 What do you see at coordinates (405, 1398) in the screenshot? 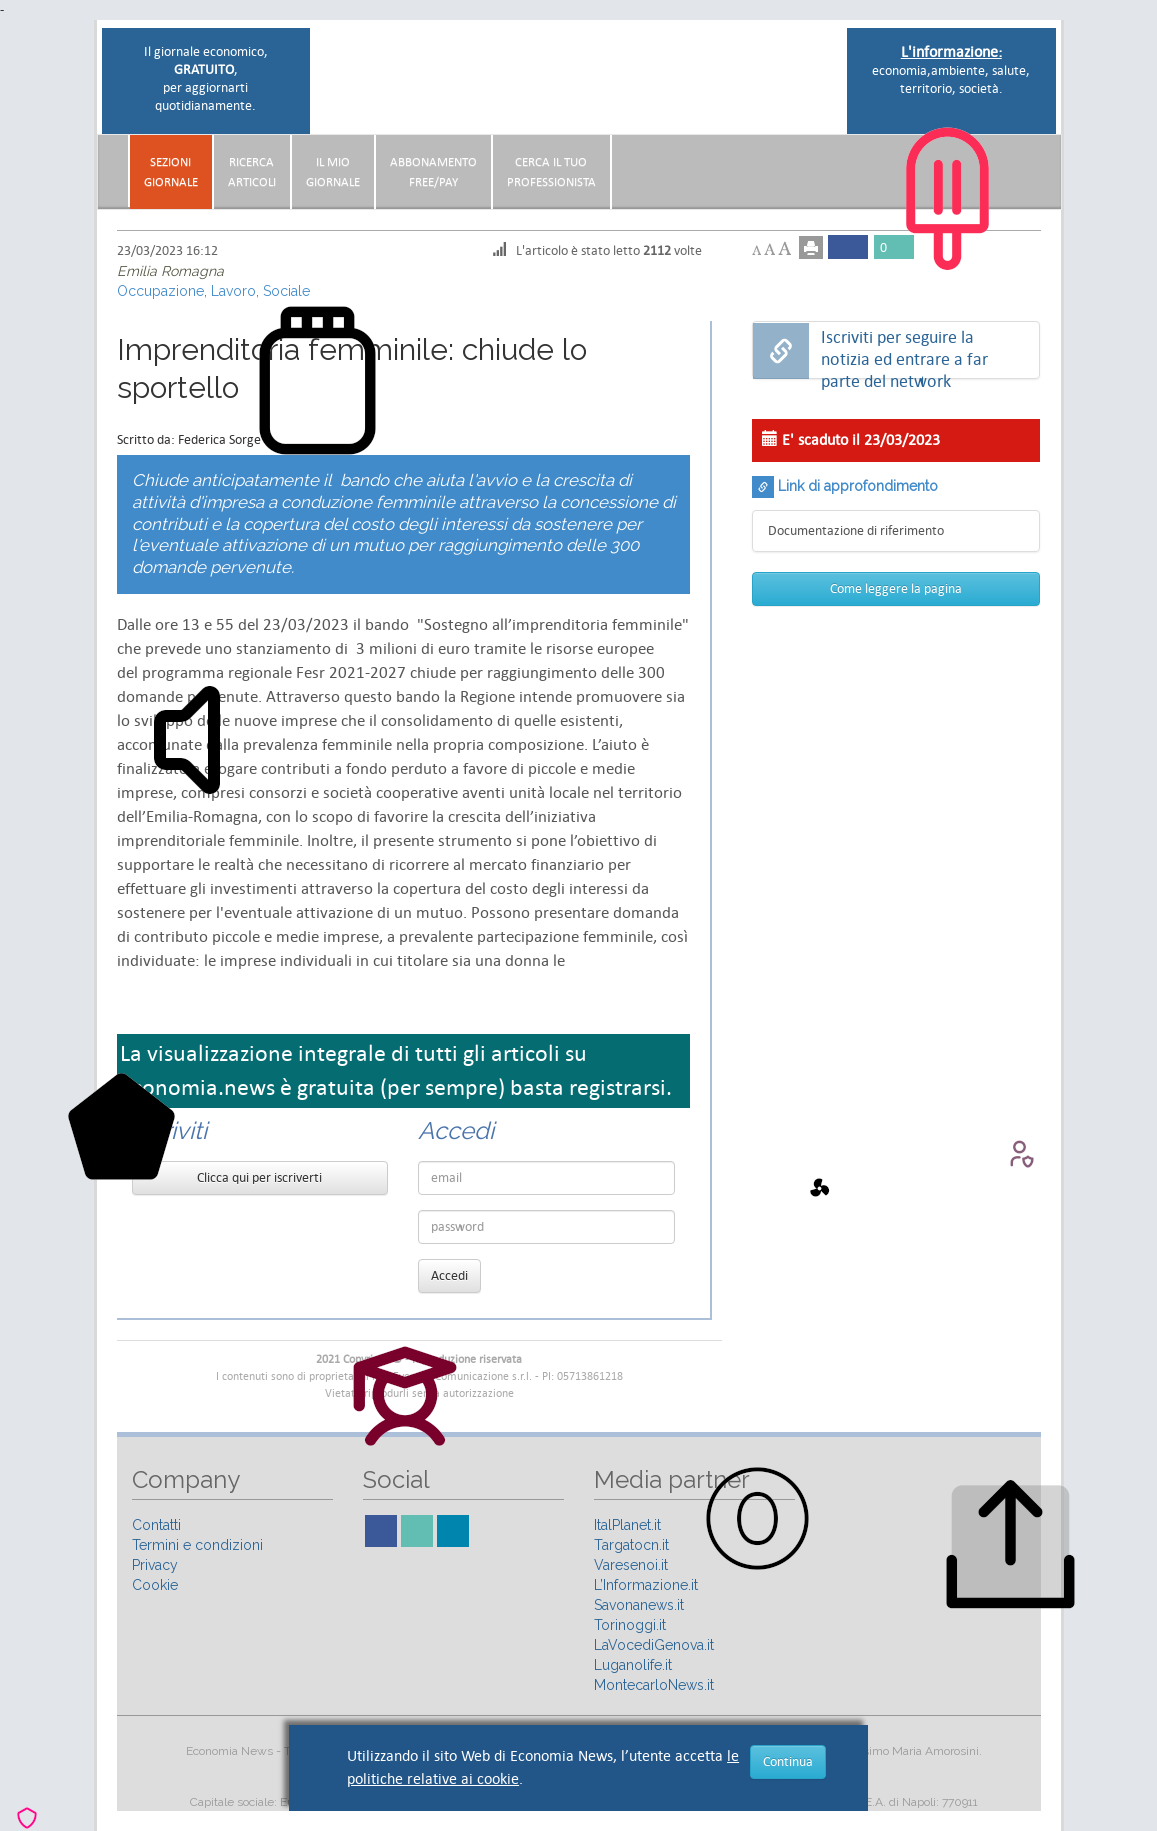
I see `view student profile` at bounding box center [405, 1398].